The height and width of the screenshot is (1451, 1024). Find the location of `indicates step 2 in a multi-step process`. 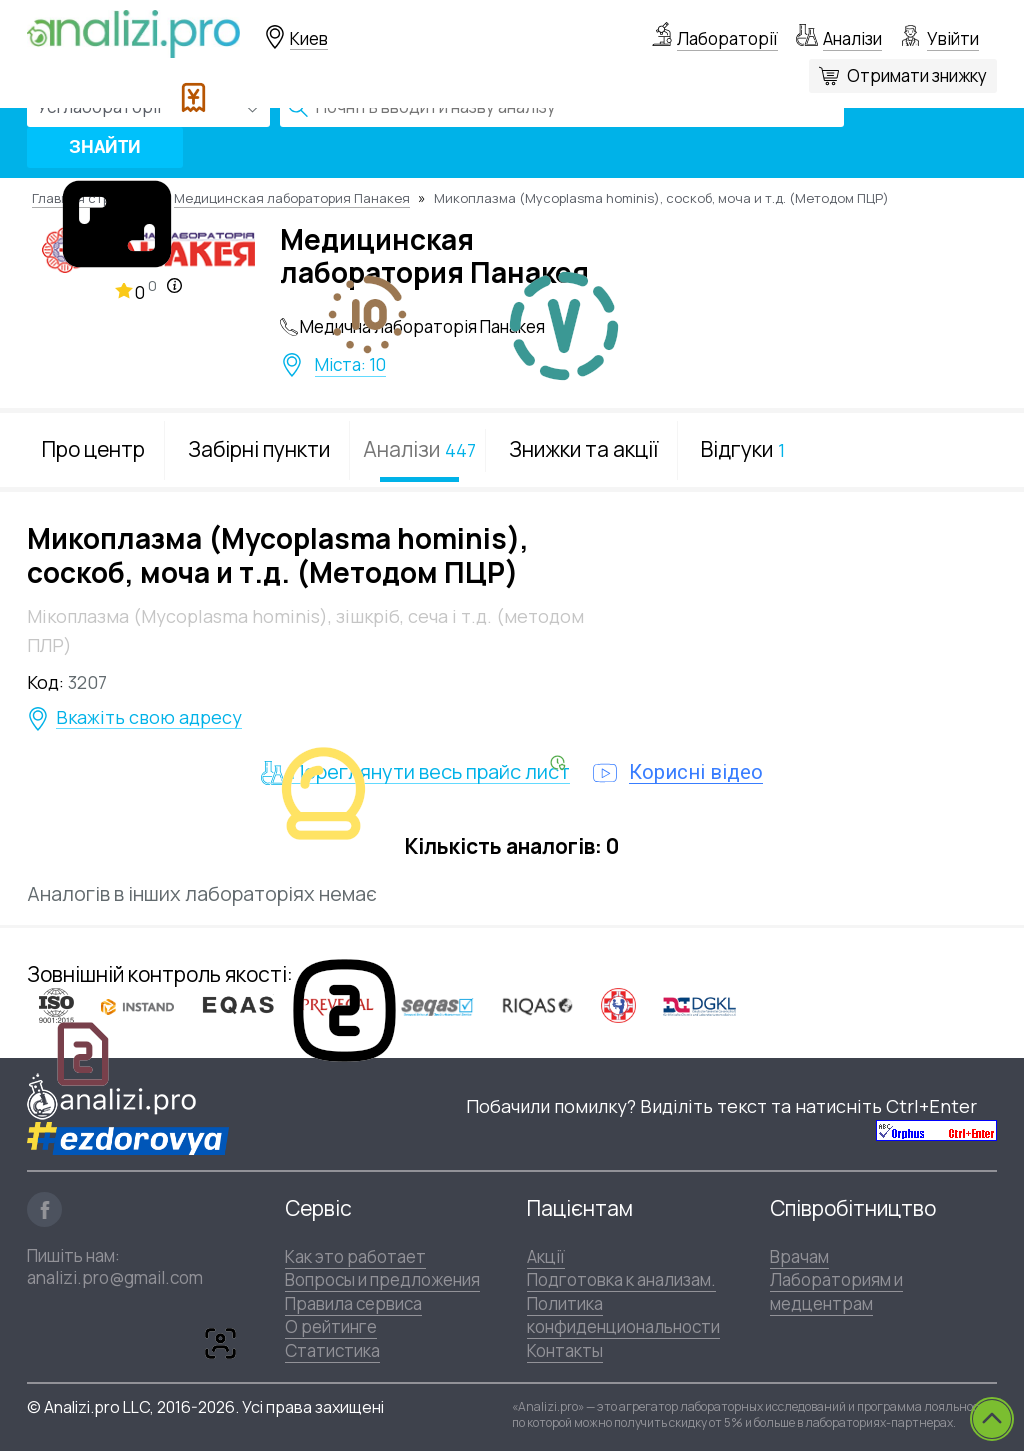

indicates step 2 in a multi-step process is located at coordinates (344, 1010).